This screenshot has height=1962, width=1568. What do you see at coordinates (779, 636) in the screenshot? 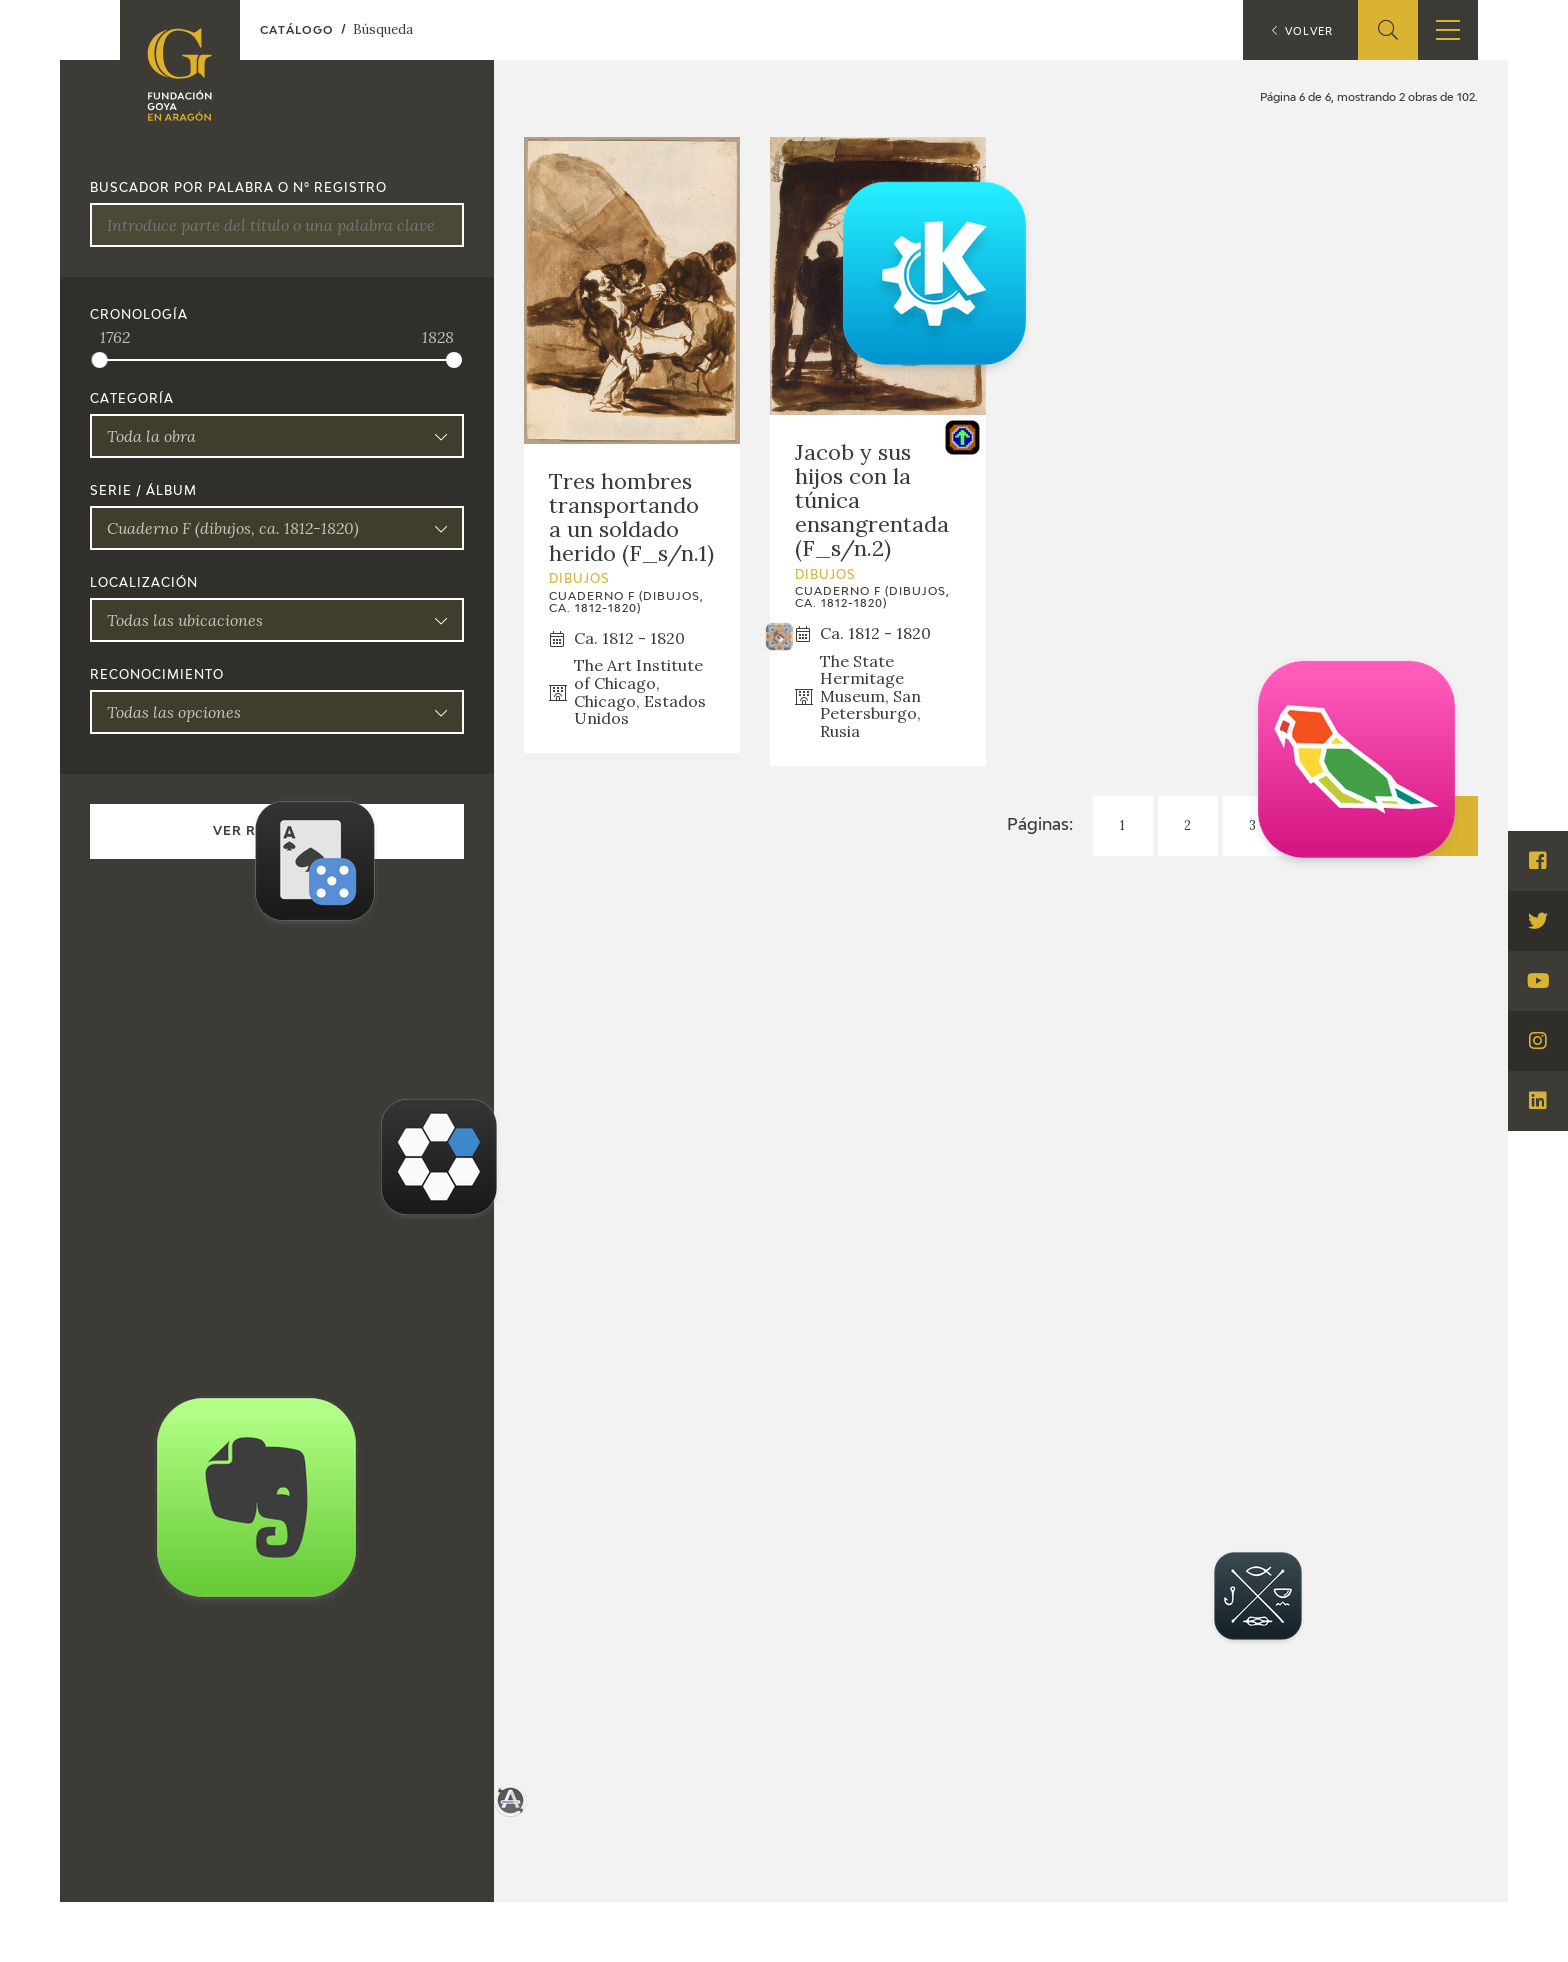
I see `launch mindustry game` at bounding box center [779, 636].